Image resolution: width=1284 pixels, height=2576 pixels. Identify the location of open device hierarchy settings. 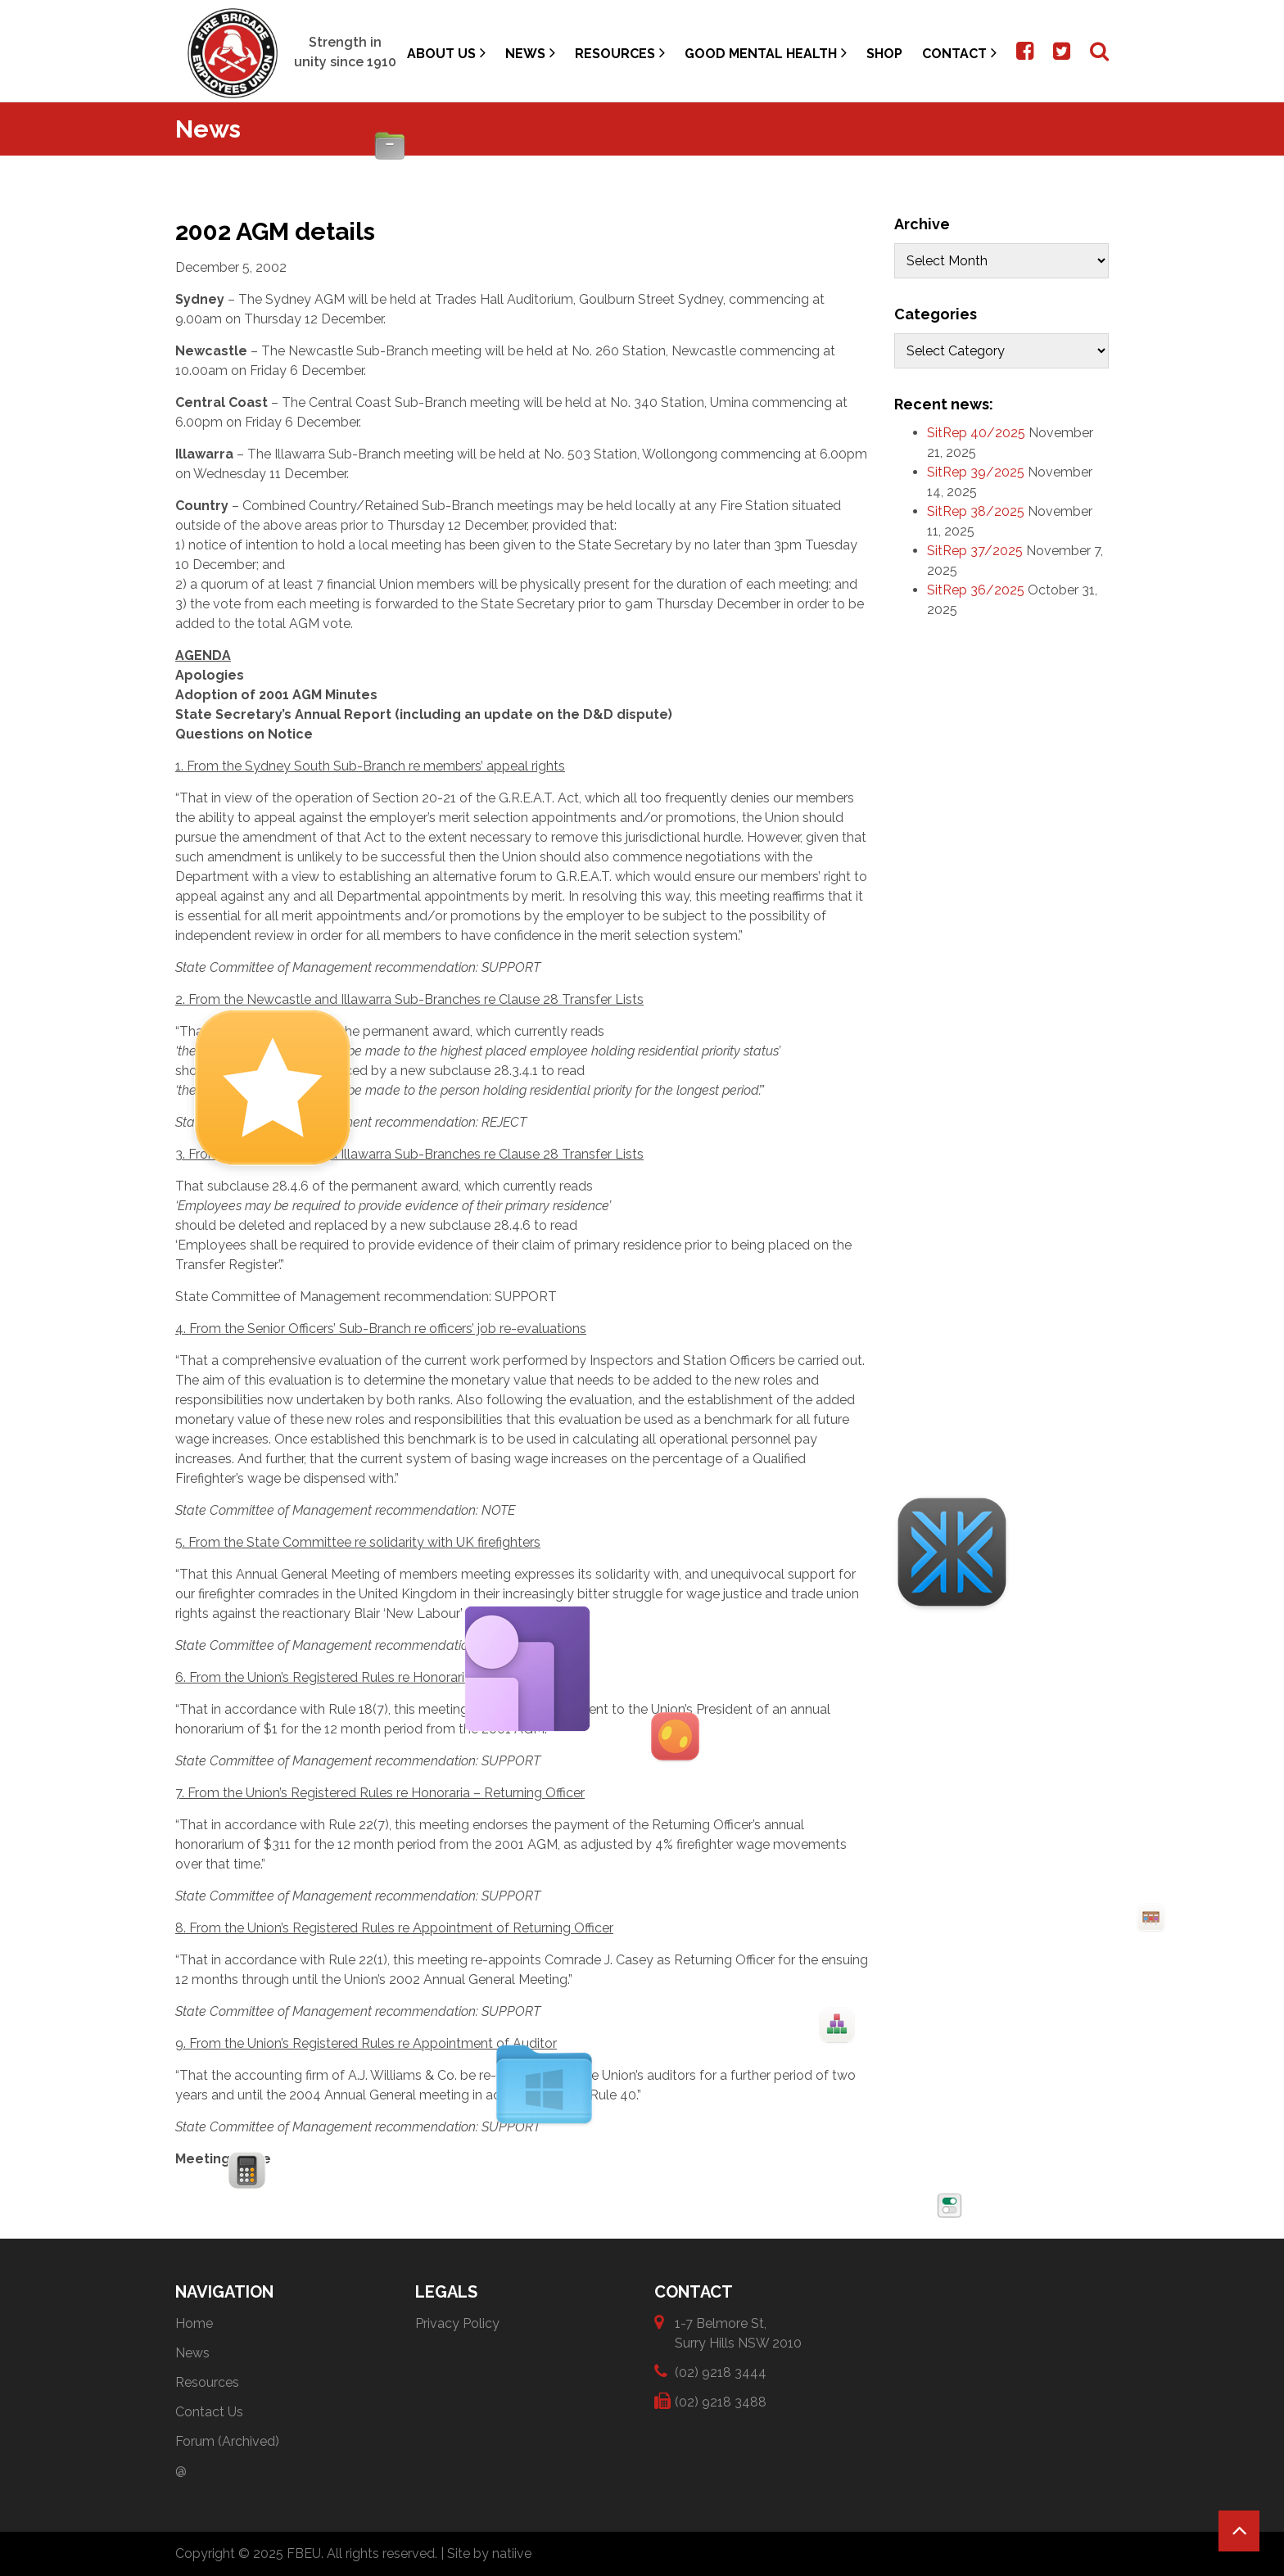
(837, 2025).